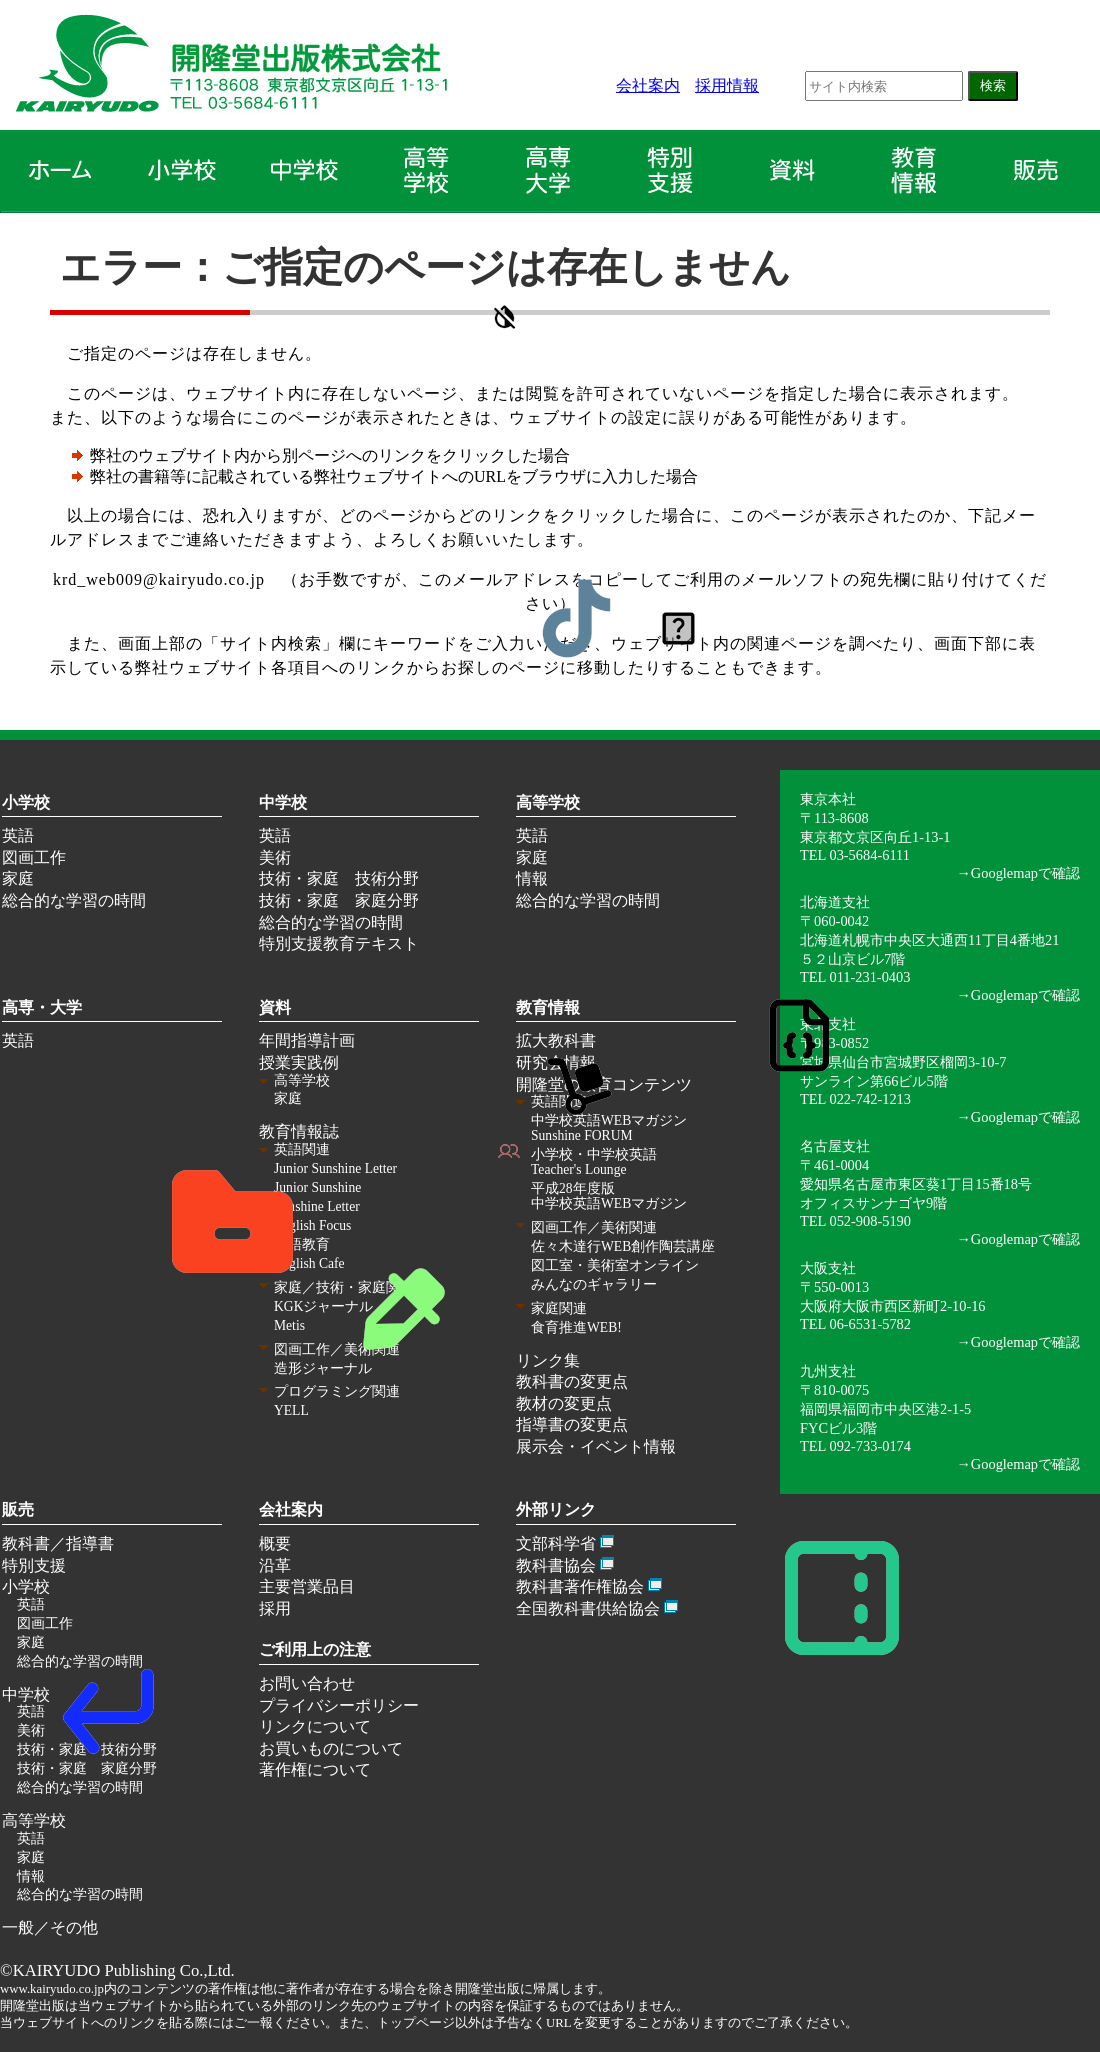  What do you see at coordinates (842, 1598) in the screenshot?
I see `toggle right sidebar panel off` at bounding box center [842, 1598].